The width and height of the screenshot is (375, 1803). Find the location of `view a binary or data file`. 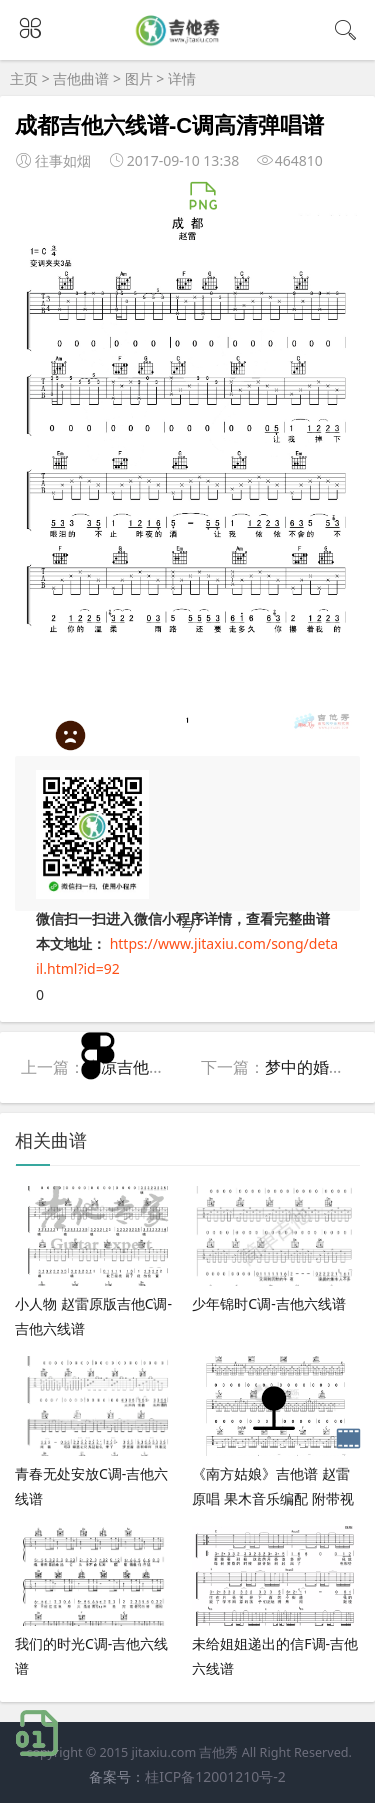

view a binary or data file is located at coordinates (39, 1733).